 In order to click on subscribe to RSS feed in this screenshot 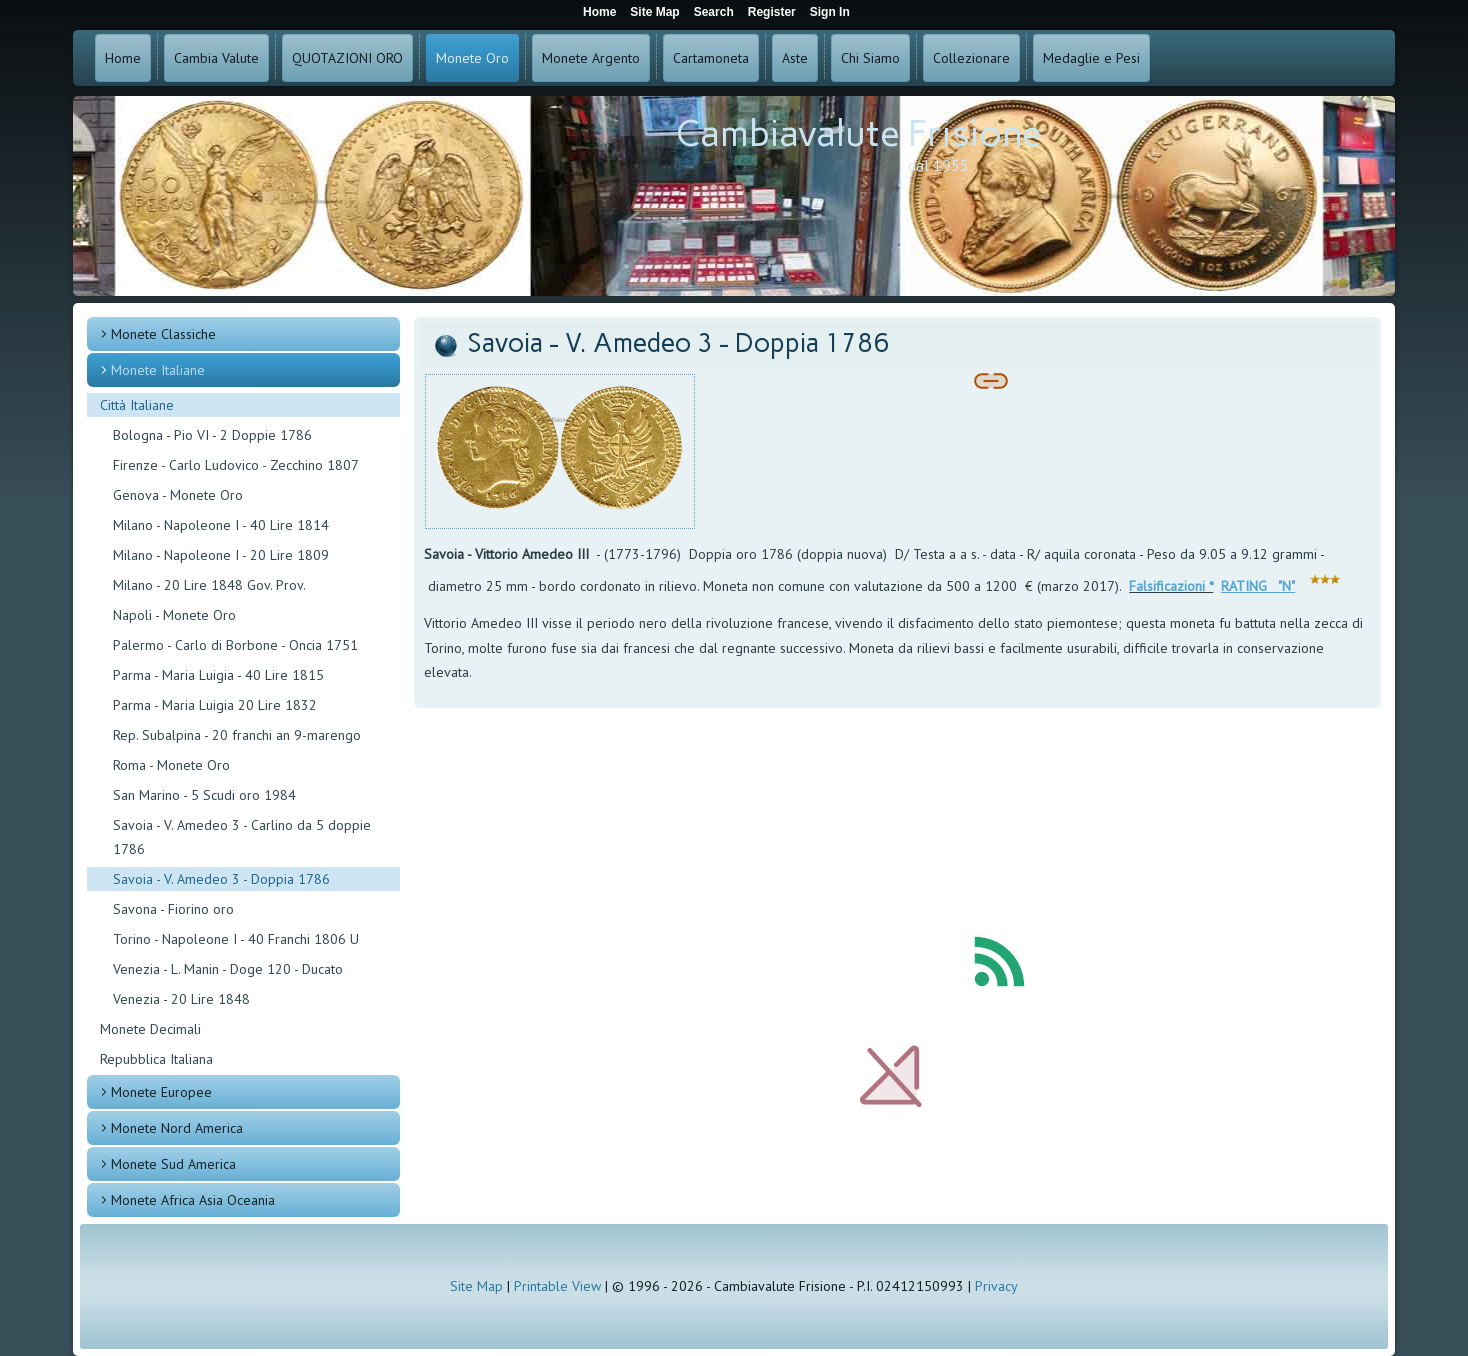, I will do `click(999, 961)`.